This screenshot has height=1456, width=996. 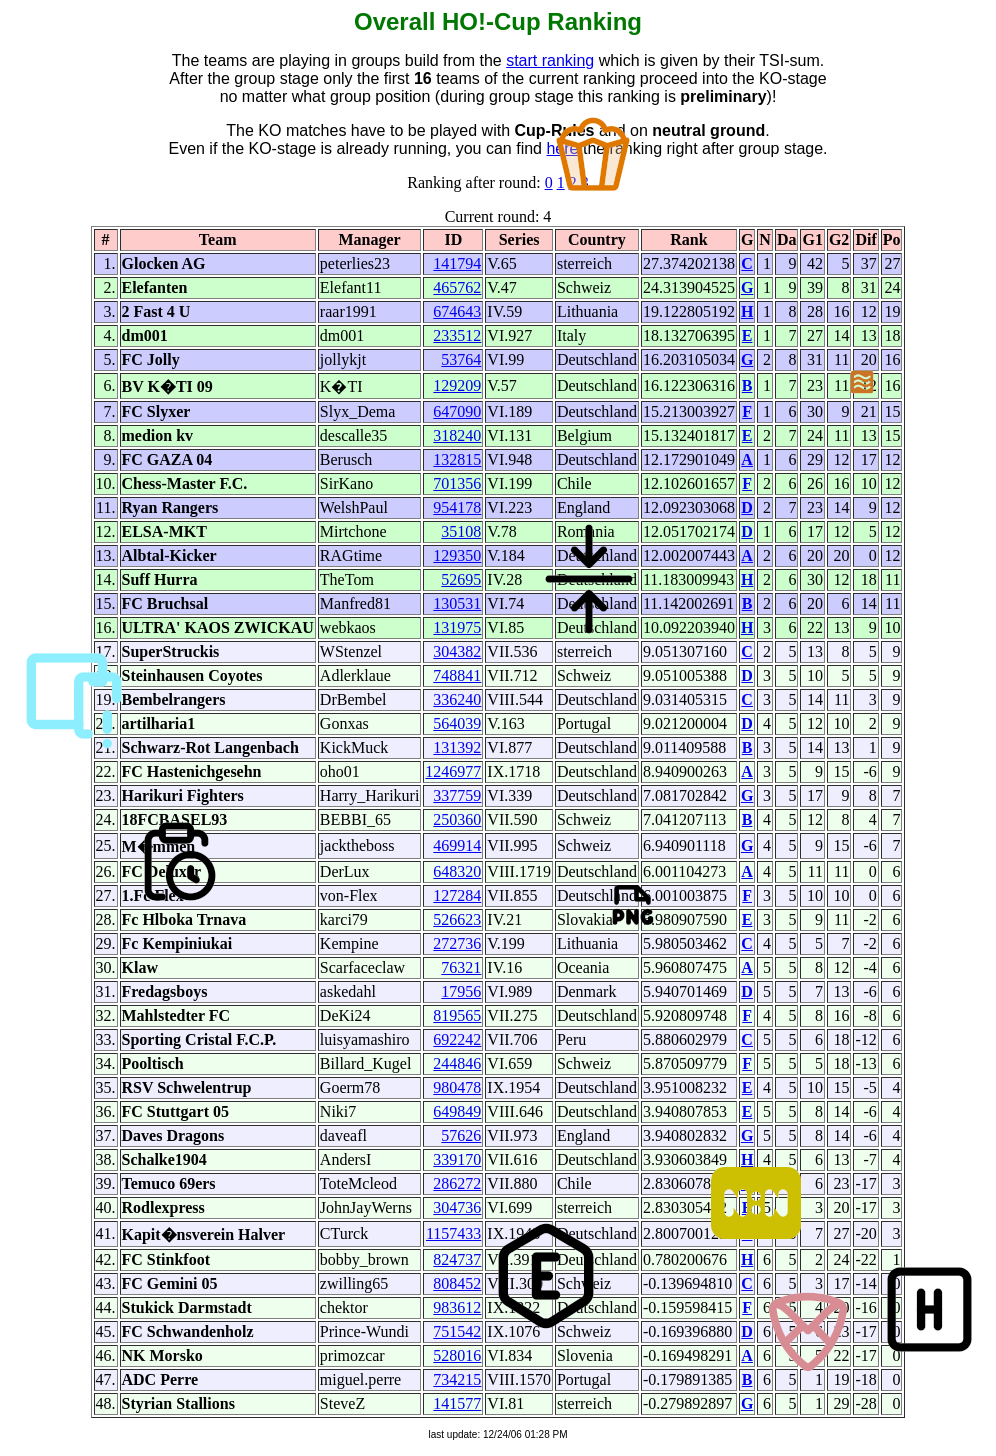 What do you see at coordinates (808, 1332) in the screenshot?
I see `open ctemplar secure email service` at bounding box center [808, 1332].